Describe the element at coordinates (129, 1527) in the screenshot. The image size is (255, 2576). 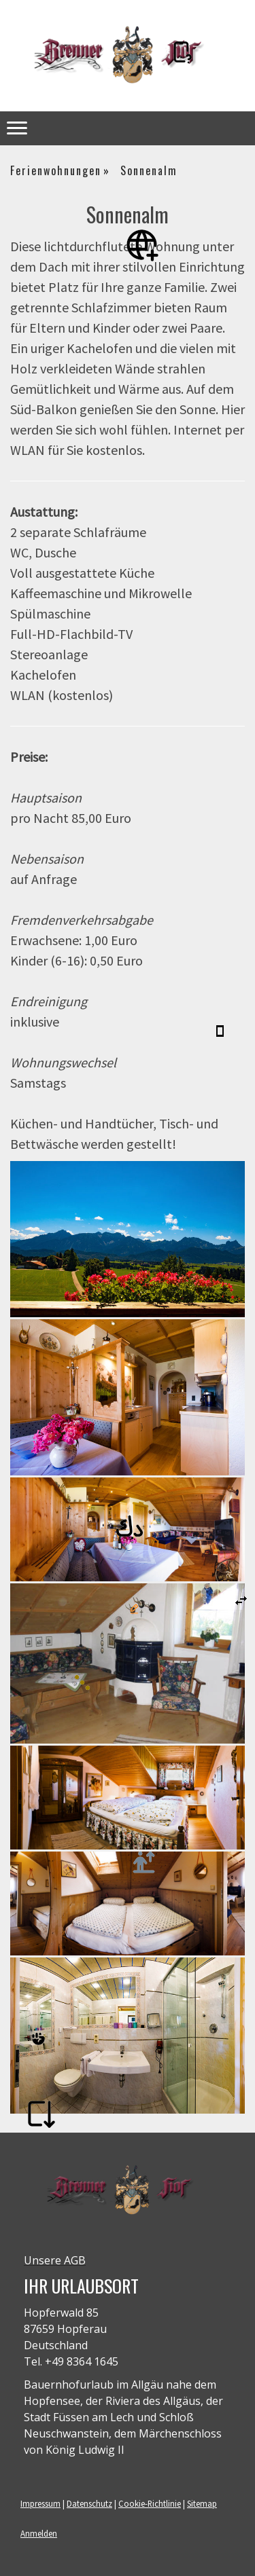
I see `indicates currency in Iraqi or Kuwaiti dinar` at that location.